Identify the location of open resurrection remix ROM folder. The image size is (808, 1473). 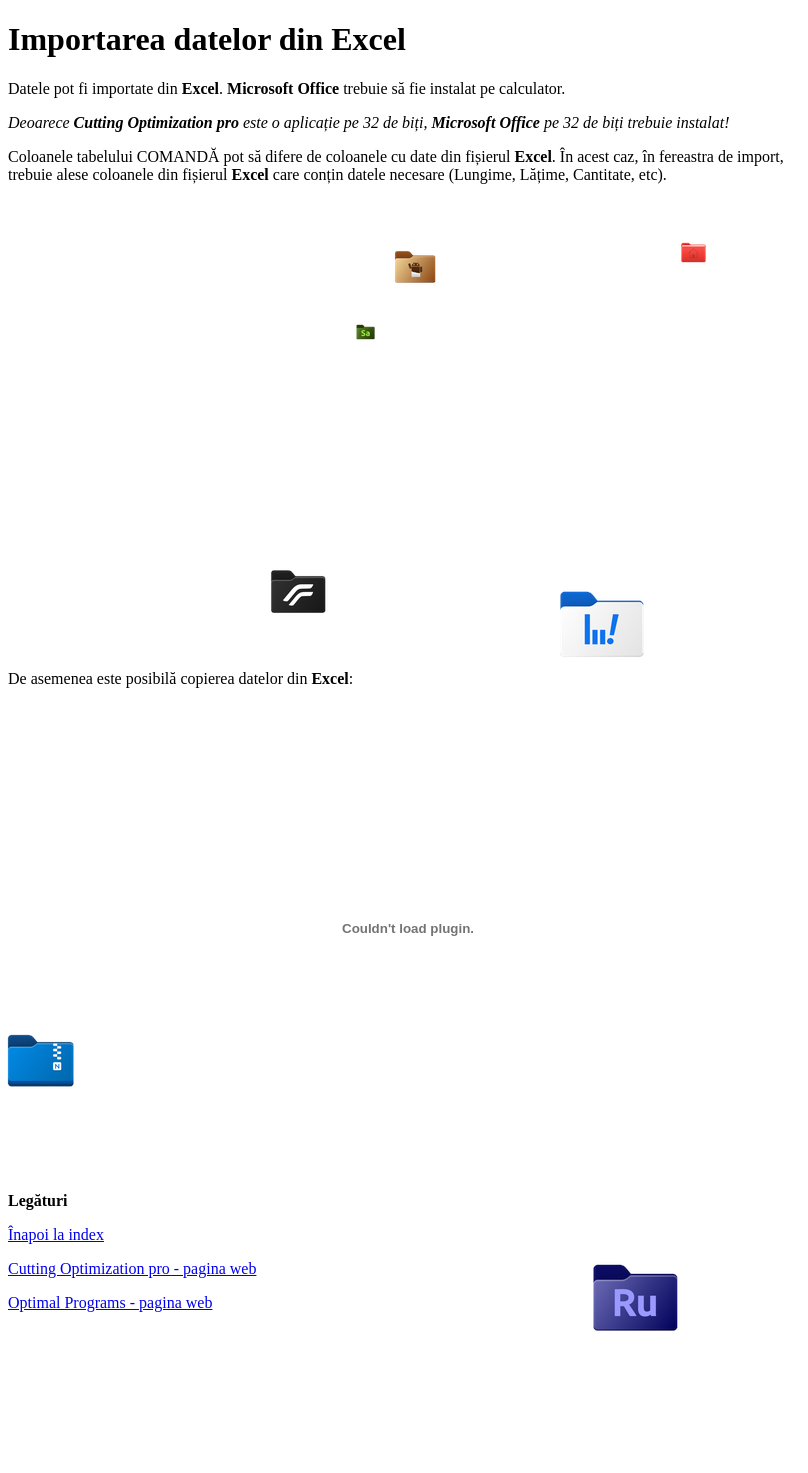
(298, 593).